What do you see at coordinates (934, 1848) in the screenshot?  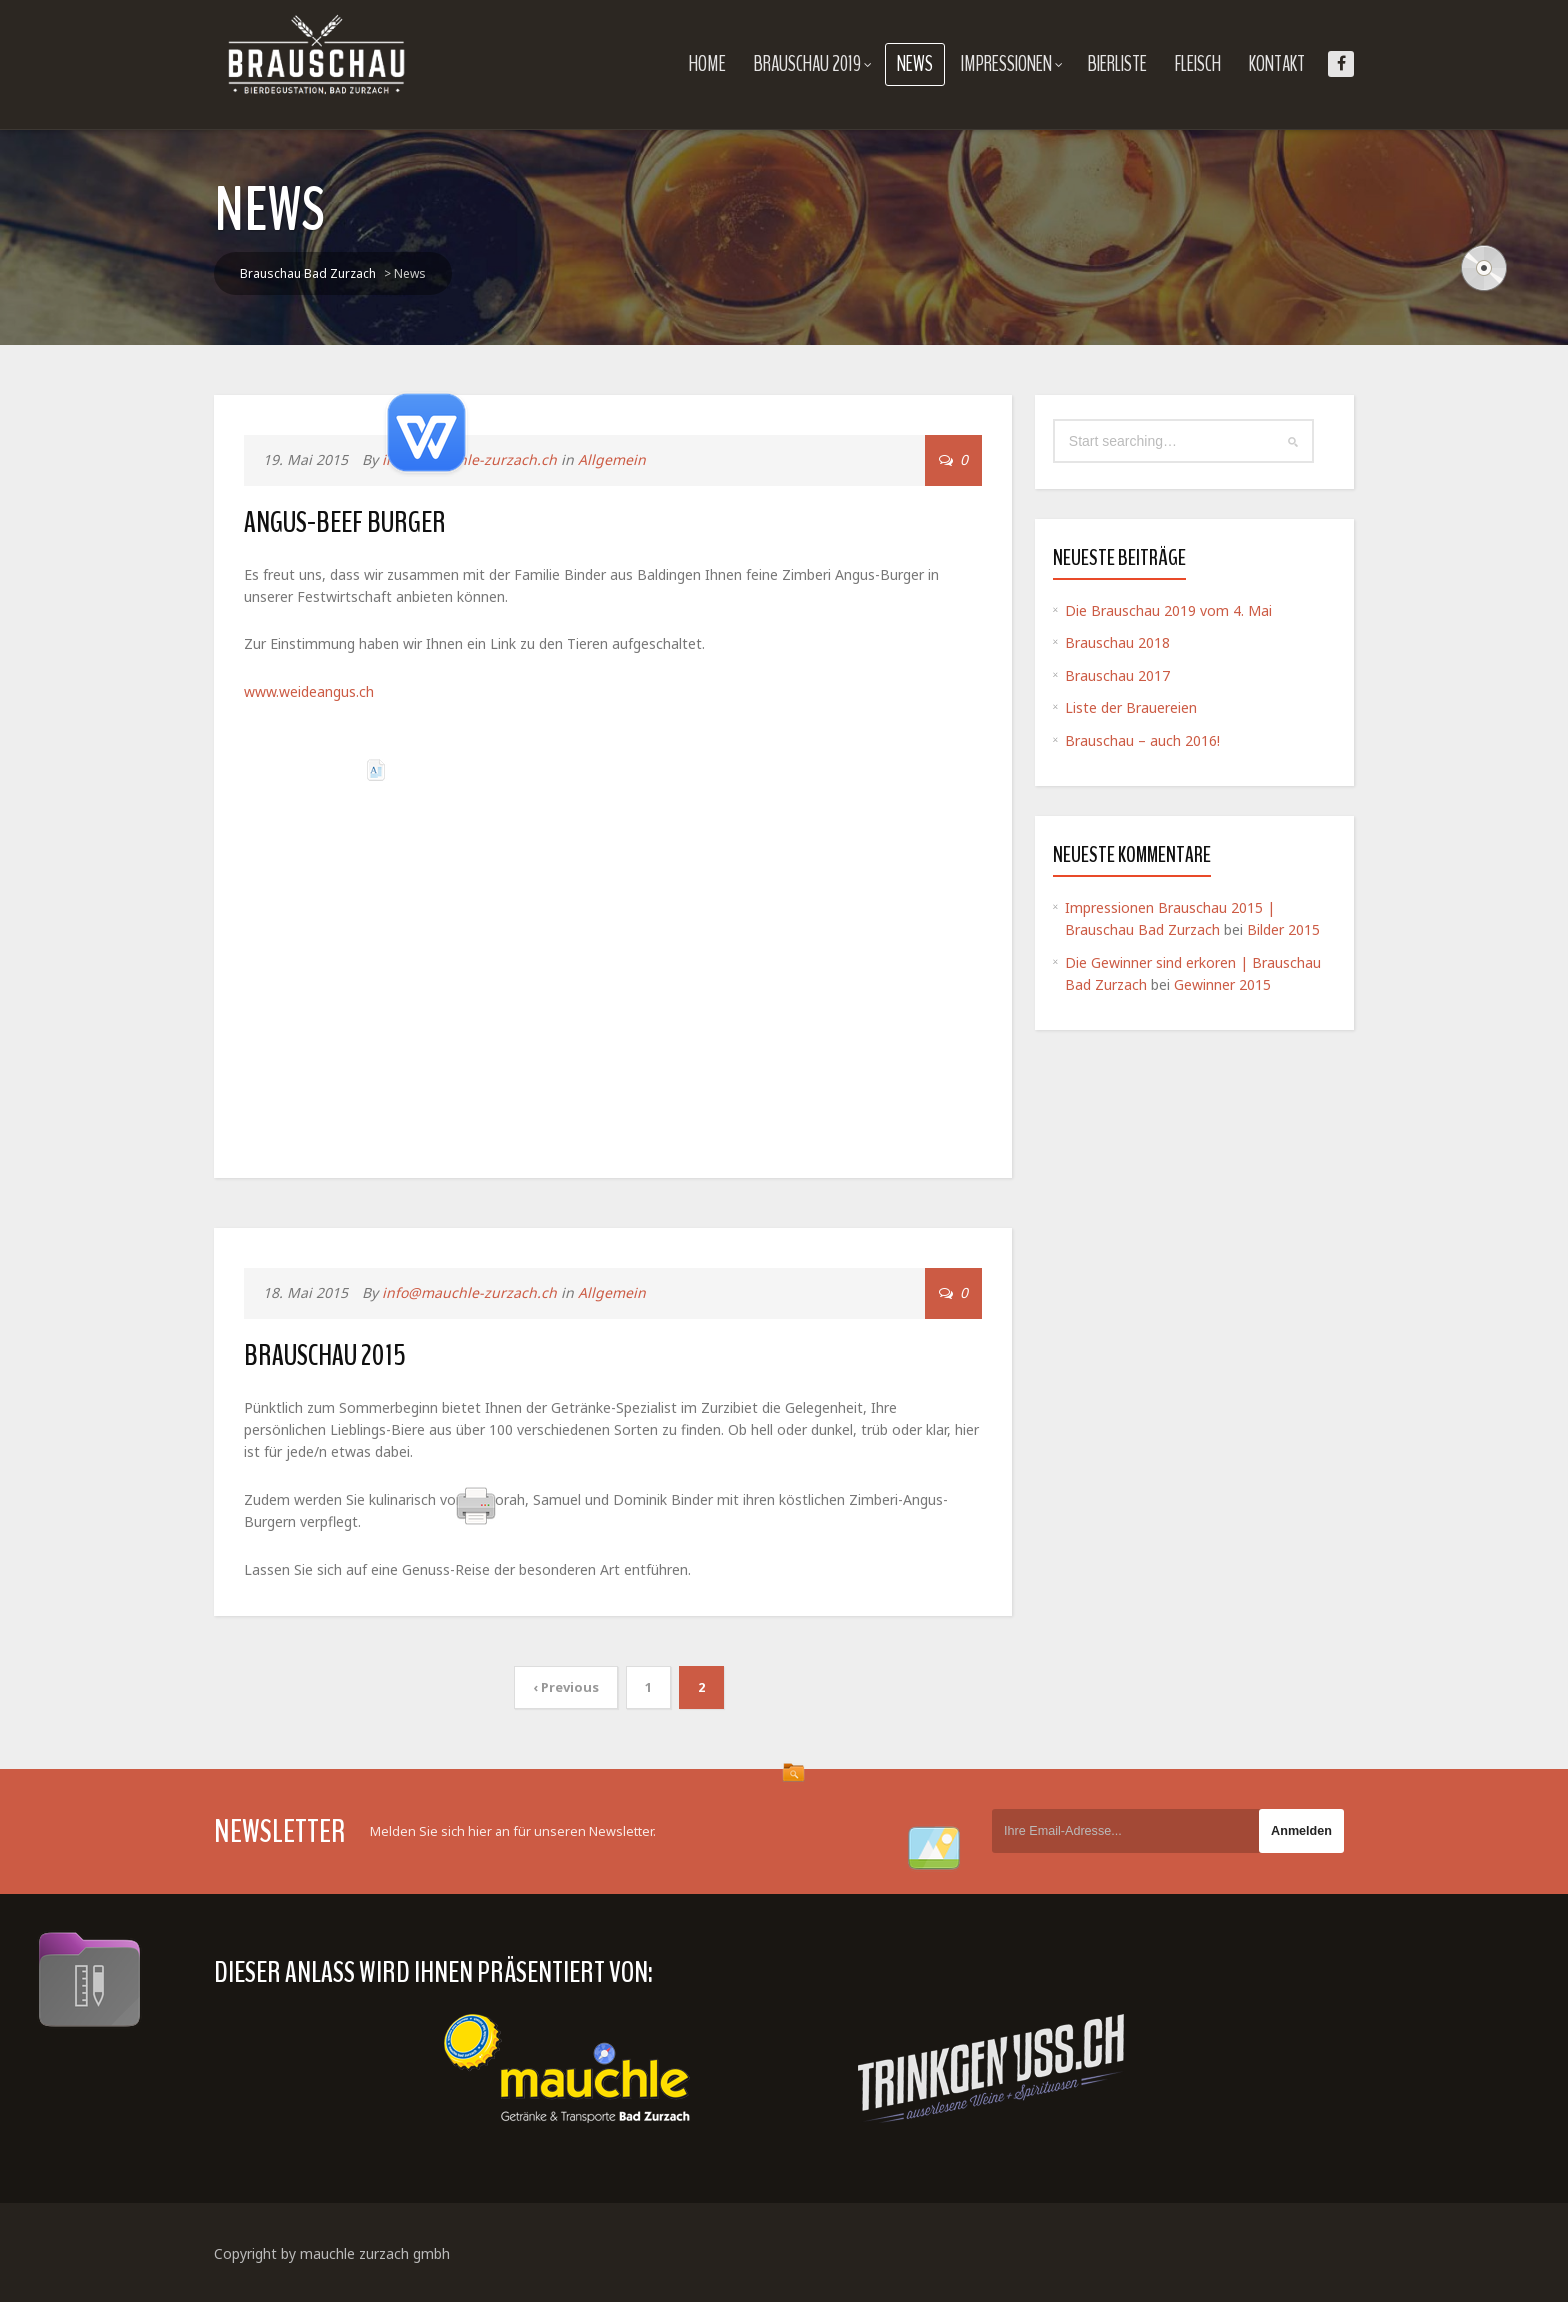 I see `open the photos app` at bounding box center [934, 1848].